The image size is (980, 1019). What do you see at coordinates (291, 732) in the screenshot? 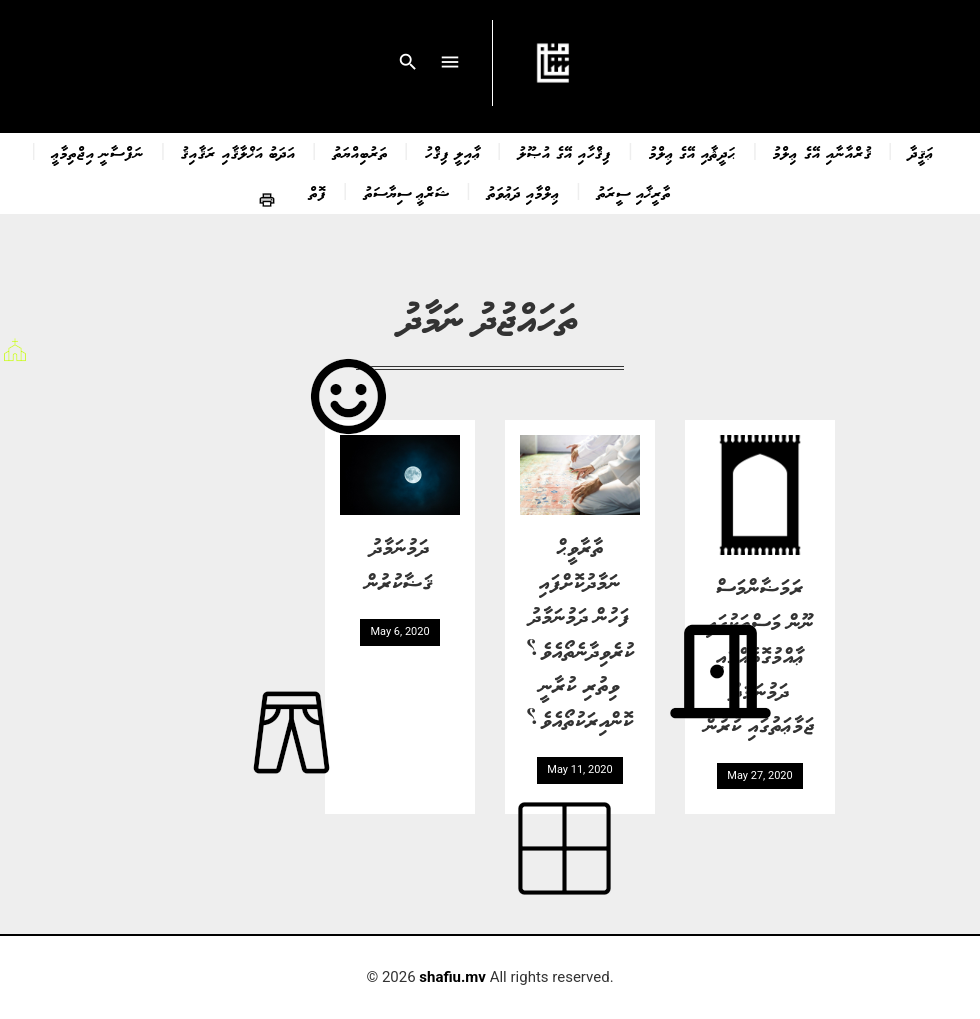
I see `browse pants or bottoms category` at bounding box center [291, 732].